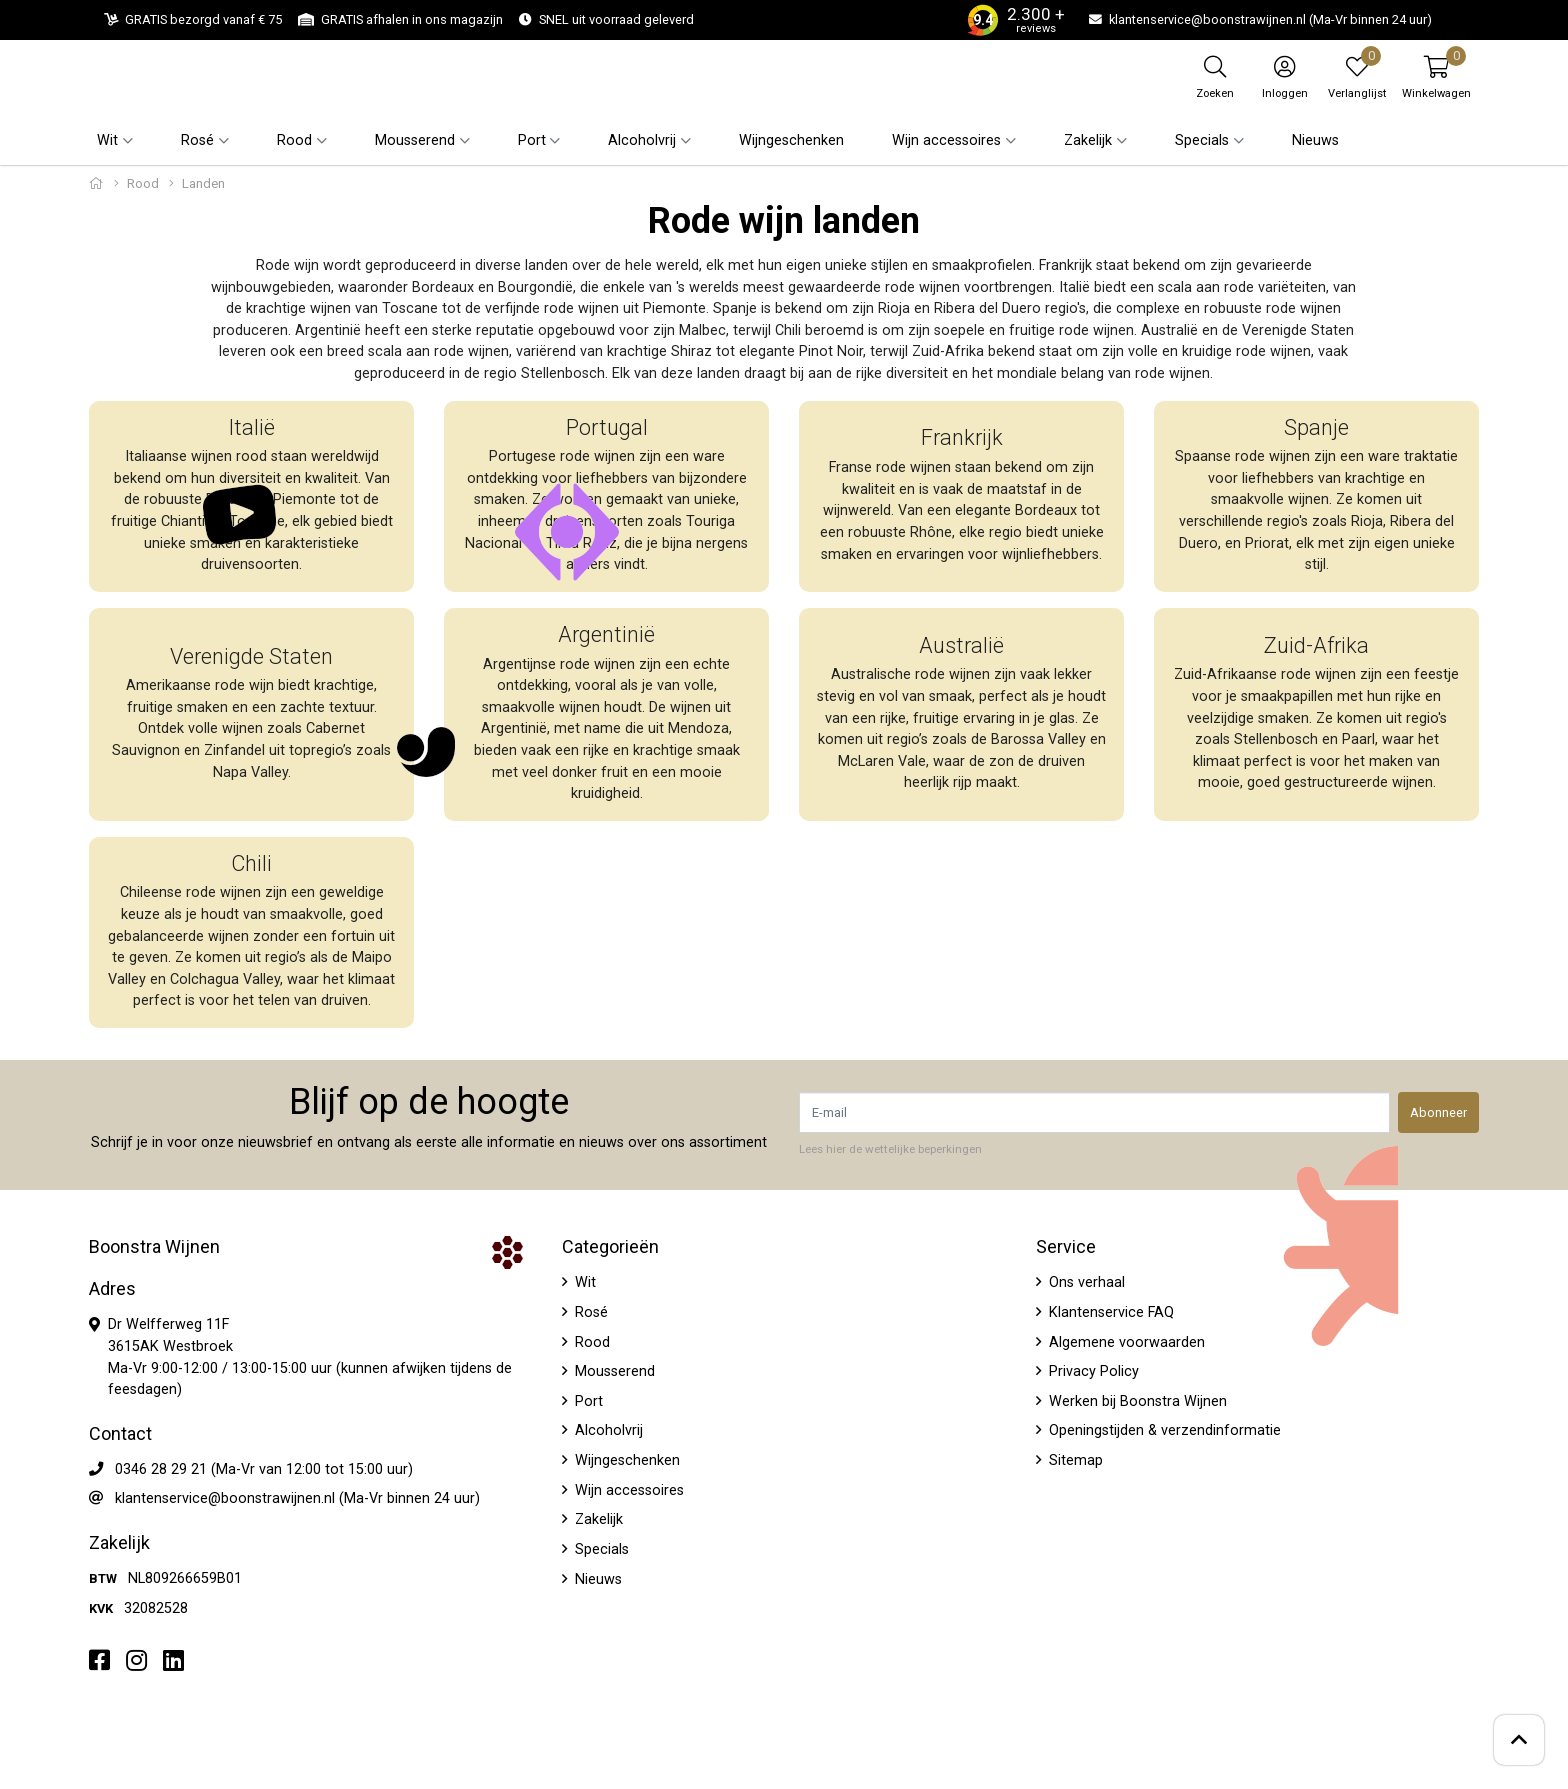 The height and width of the screenshot is (1789, 1568). What do you see at coordinates (426, 752) in the screenshot?
I see `ultralytics company logo` at bounding box center [426, 752].